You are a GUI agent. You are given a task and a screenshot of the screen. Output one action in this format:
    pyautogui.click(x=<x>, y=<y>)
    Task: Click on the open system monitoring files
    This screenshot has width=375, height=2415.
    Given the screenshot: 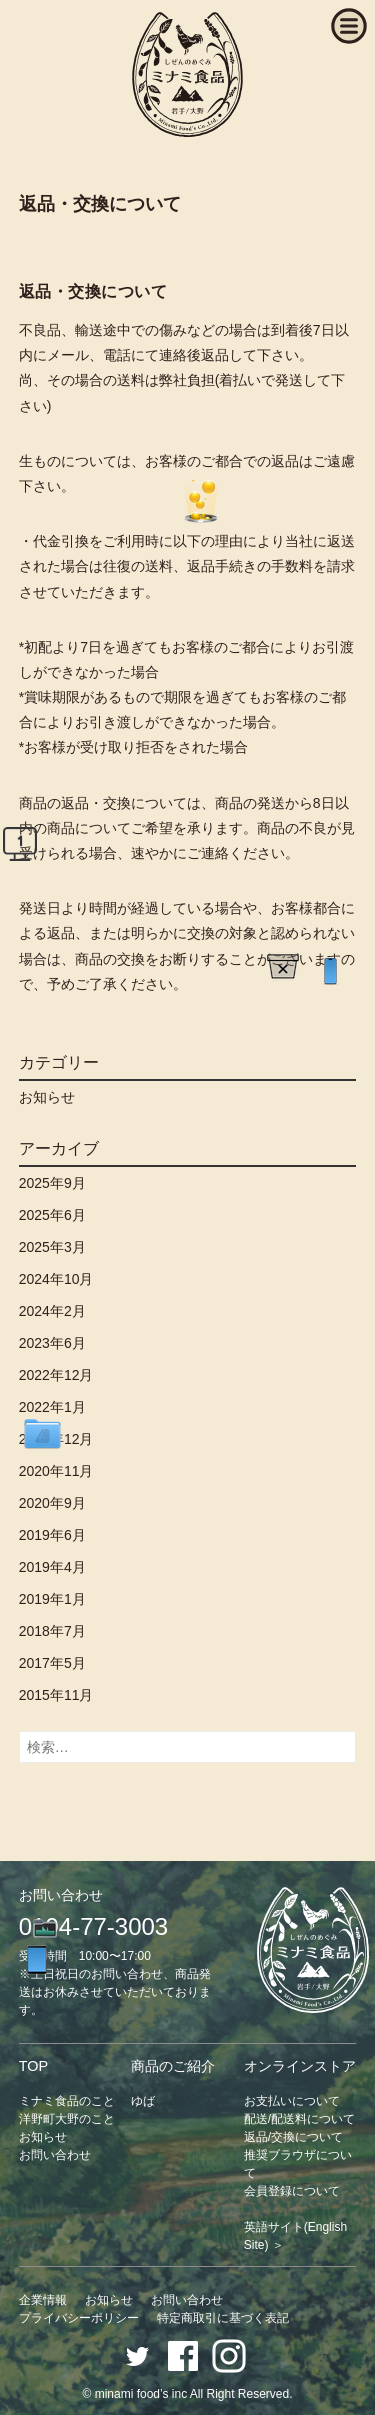 What is the action you would take?
    pyautogui.click(x=45, y=1929)
    